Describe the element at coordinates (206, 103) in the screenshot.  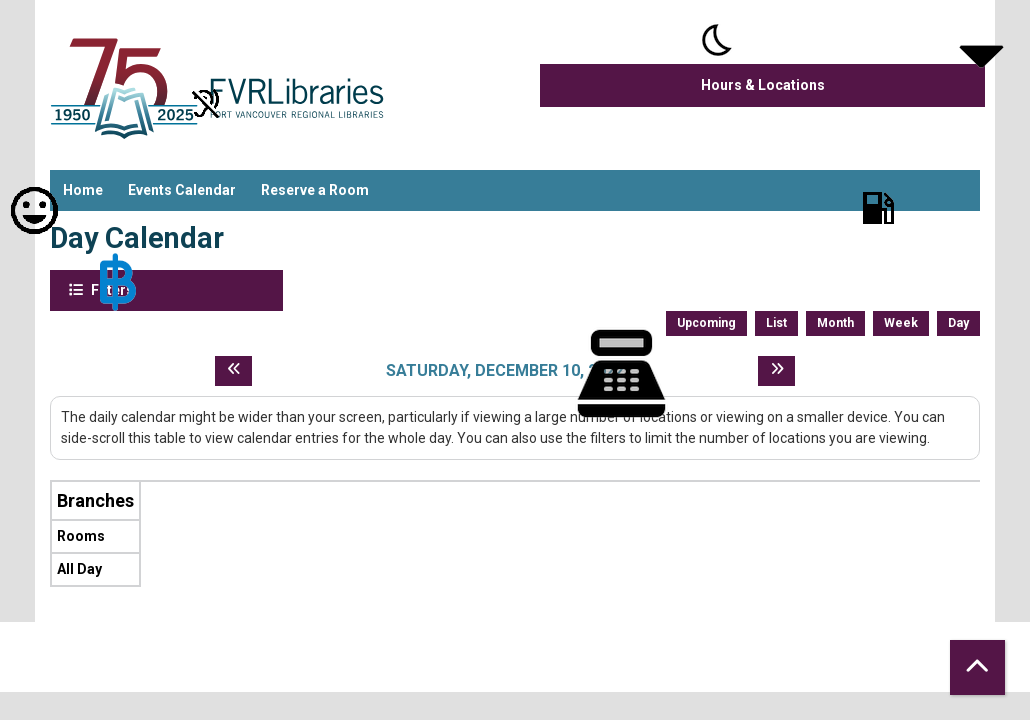
I see `indicates hearing accessibility features are disabled` at that location.